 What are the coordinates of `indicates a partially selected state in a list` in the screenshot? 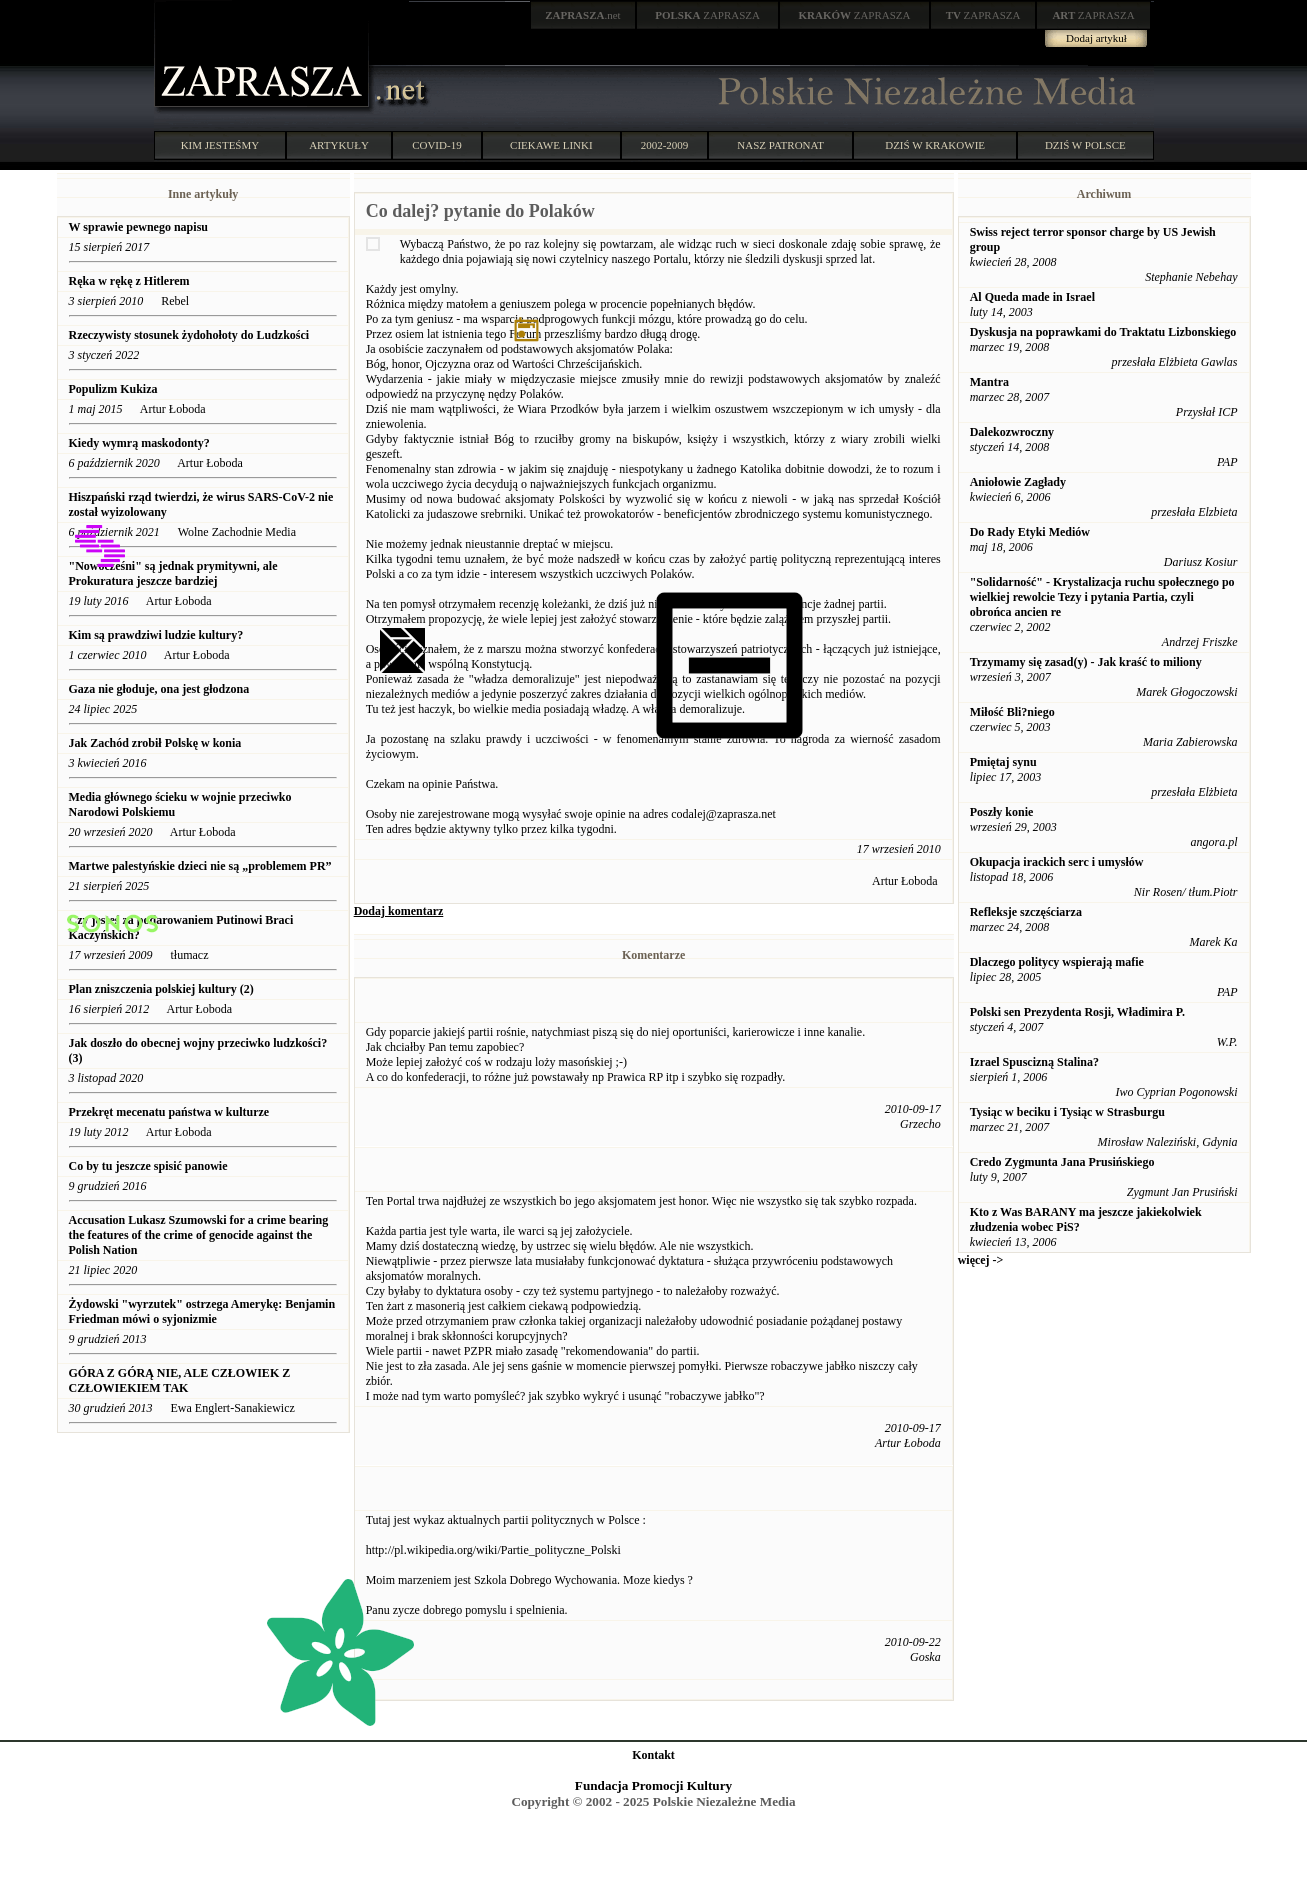 It's located at (729, 665).